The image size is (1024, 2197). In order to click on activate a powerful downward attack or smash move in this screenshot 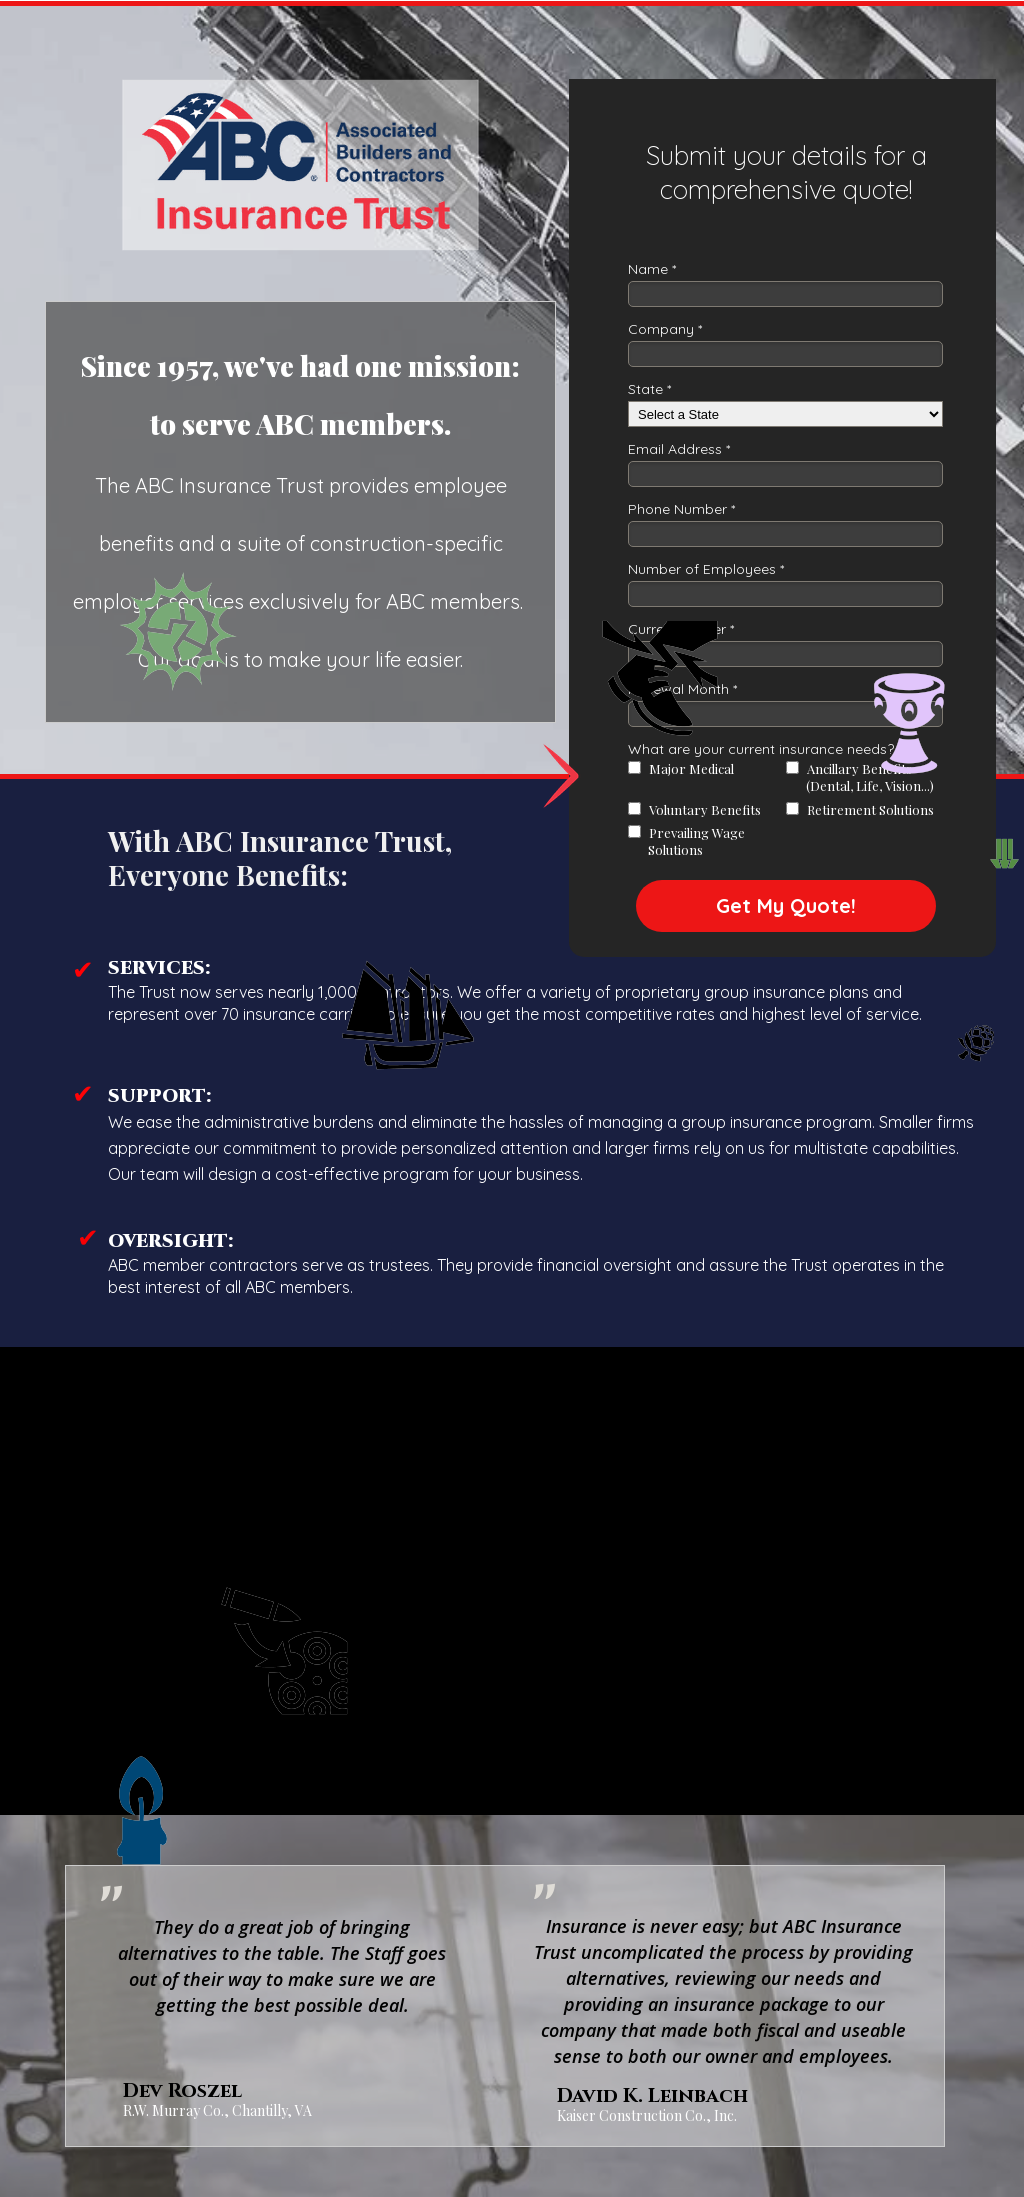, I will do `click(1004, 853)`.